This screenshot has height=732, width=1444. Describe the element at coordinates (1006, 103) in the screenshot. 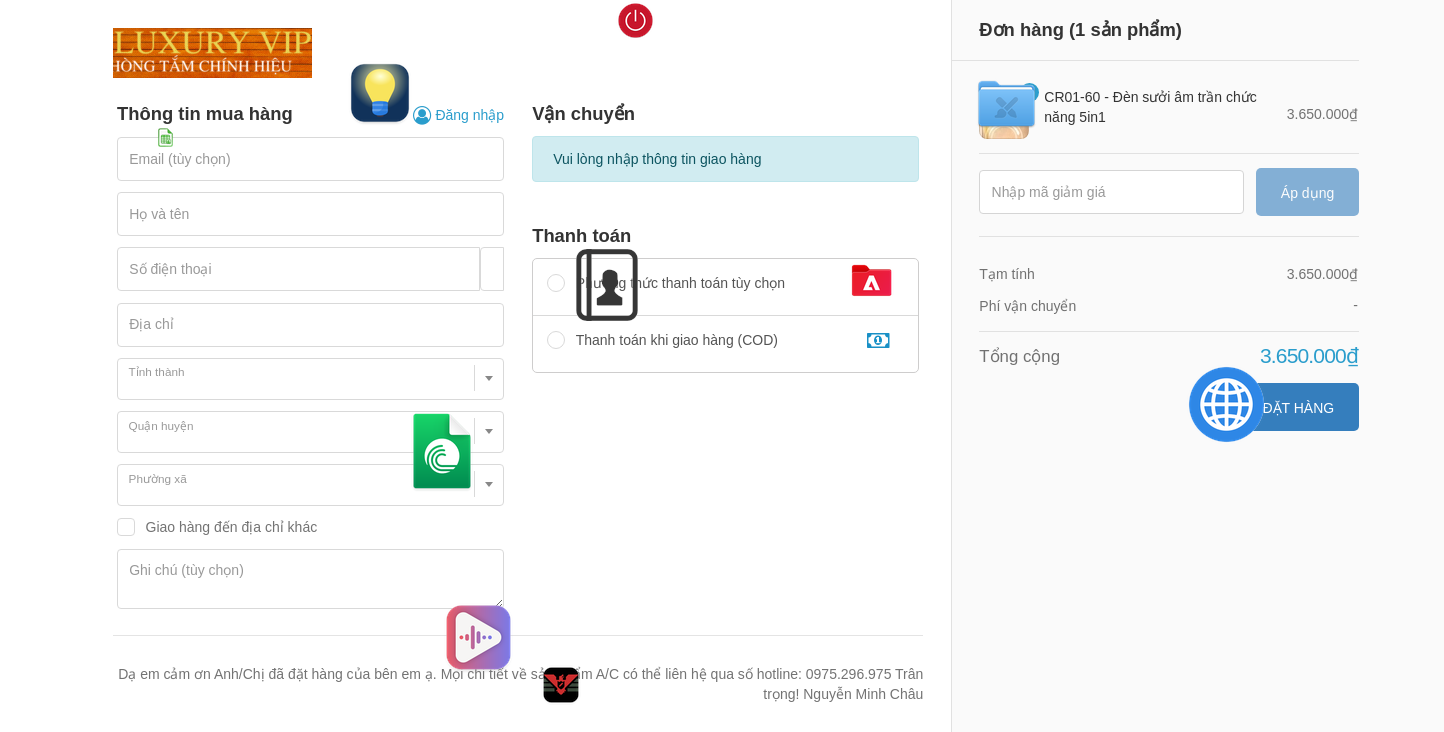

I see `open graphics or design files folder` at that location.